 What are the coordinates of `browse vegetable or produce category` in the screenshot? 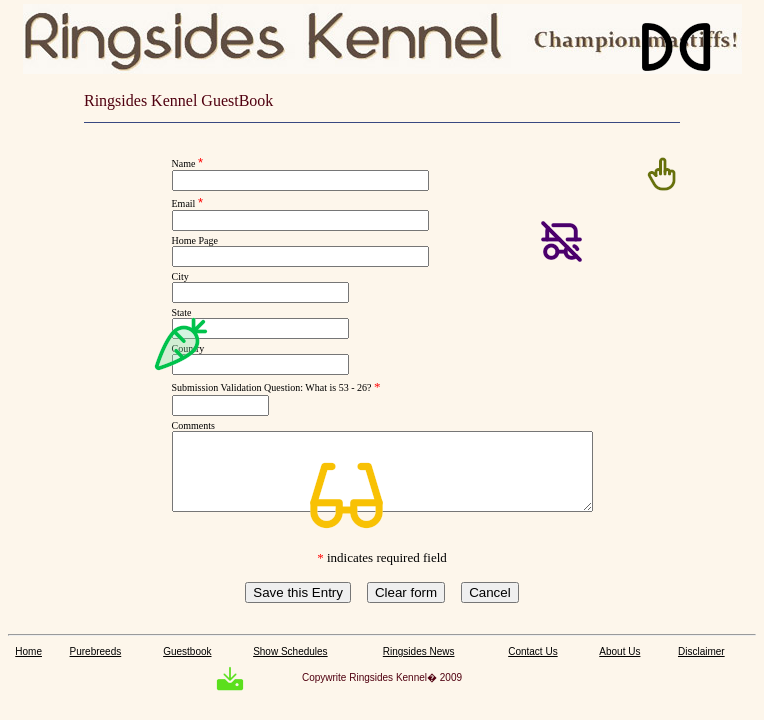 It's located at (180, 345).